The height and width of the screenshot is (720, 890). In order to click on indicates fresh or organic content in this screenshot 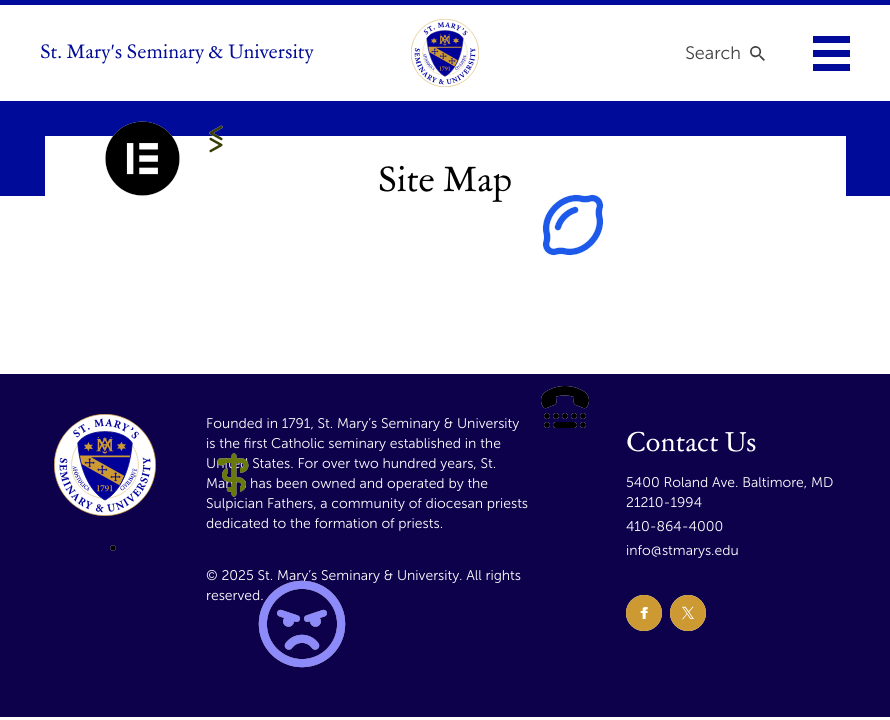, I will do `click(573, 225)`.